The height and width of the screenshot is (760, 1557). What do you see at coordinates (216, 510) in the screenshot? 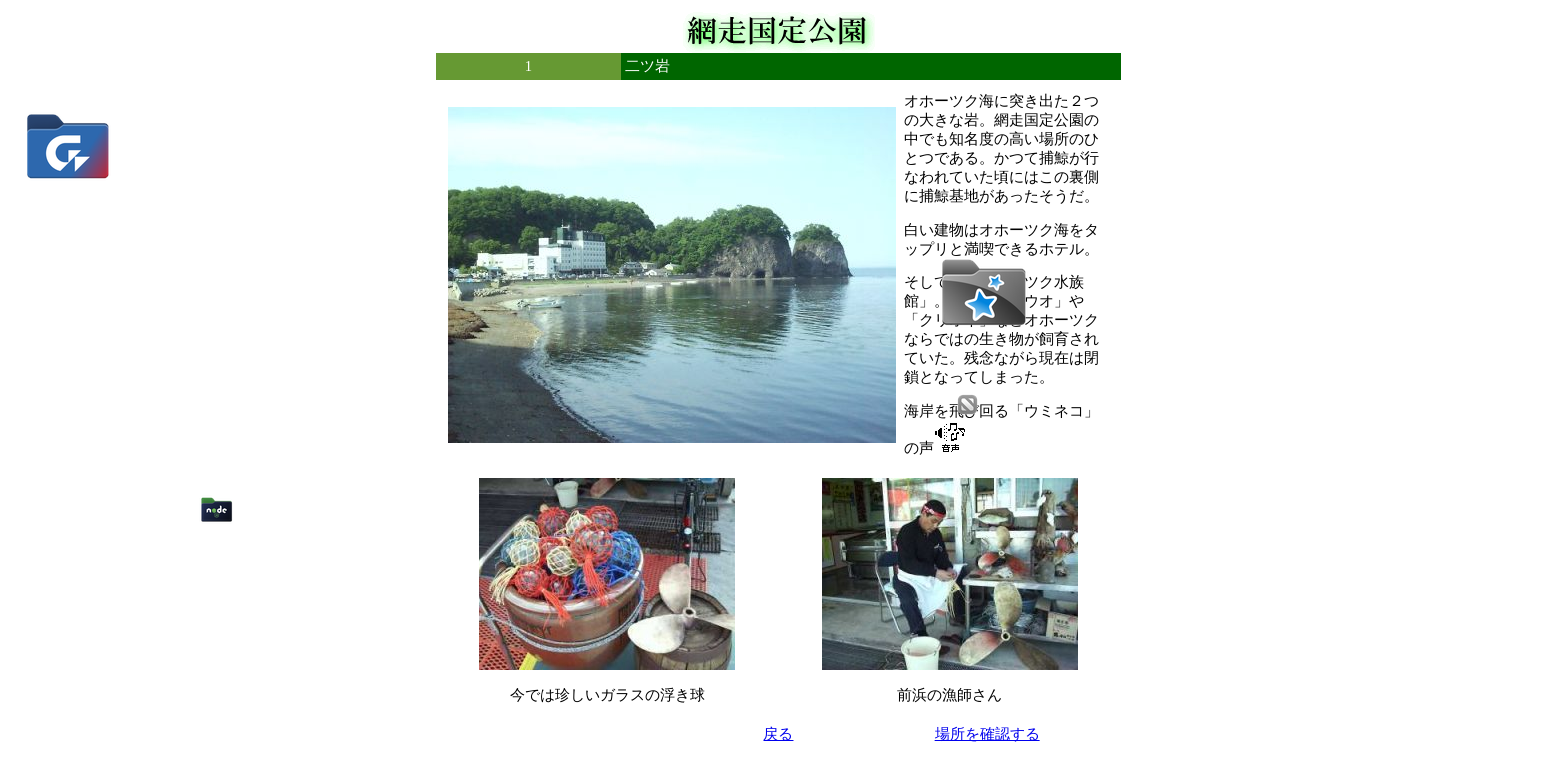
I see `open folder containing node.js project files` at bounding box center [216, 510].